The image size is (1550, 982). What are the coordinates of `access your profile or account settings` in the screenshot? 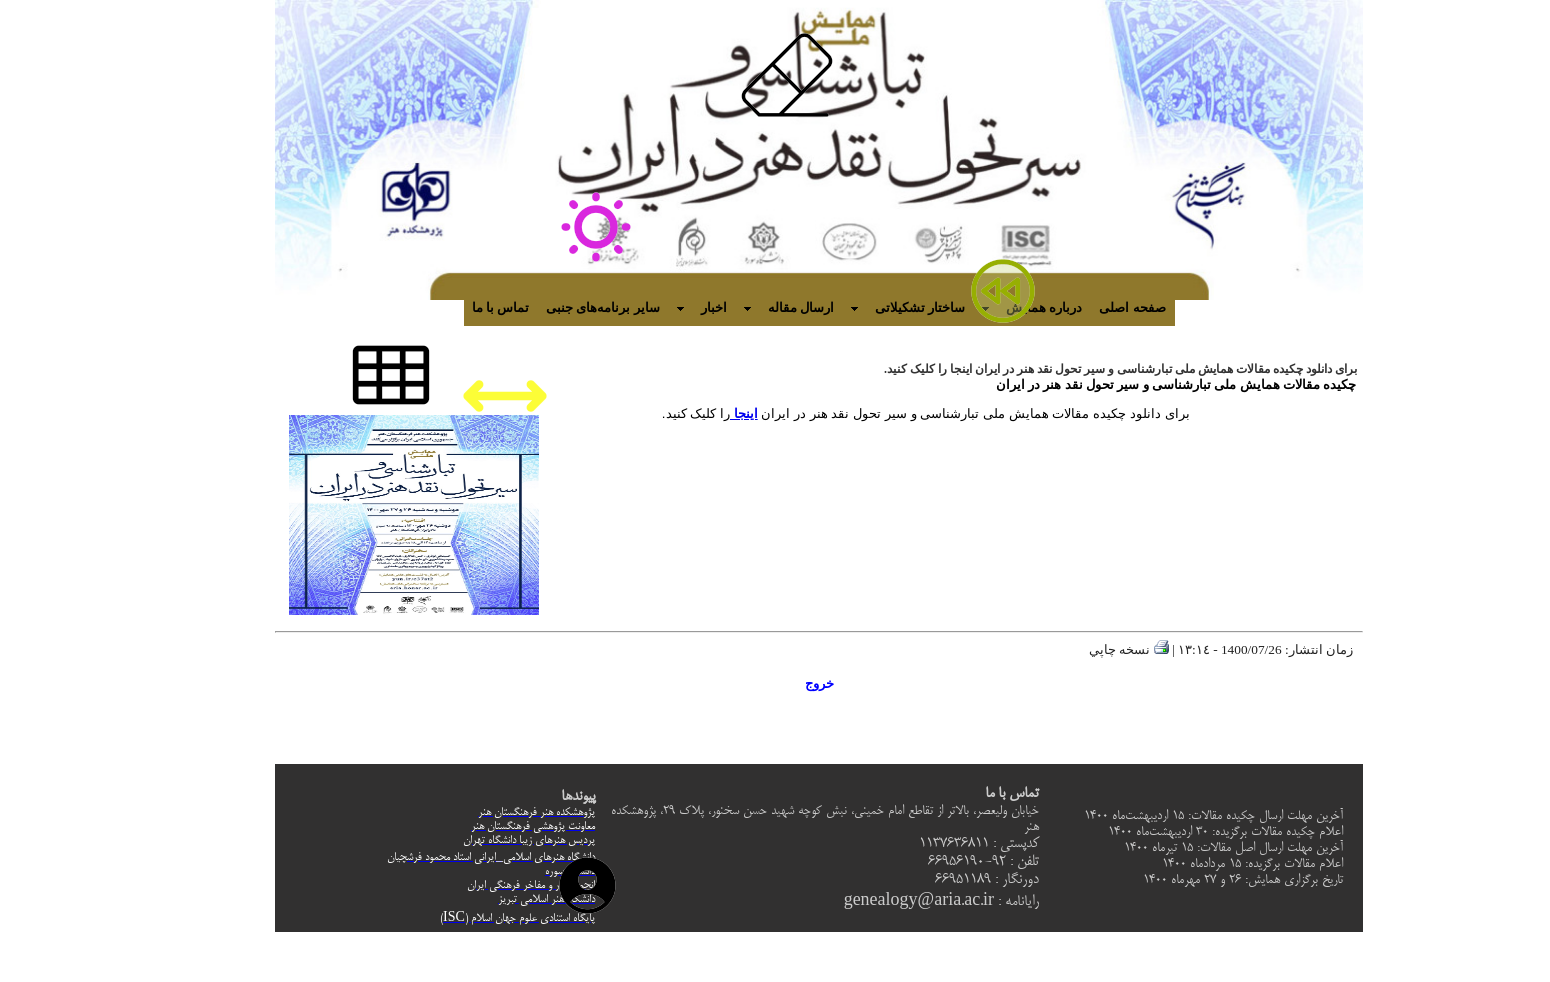 It's located at (587, 885).